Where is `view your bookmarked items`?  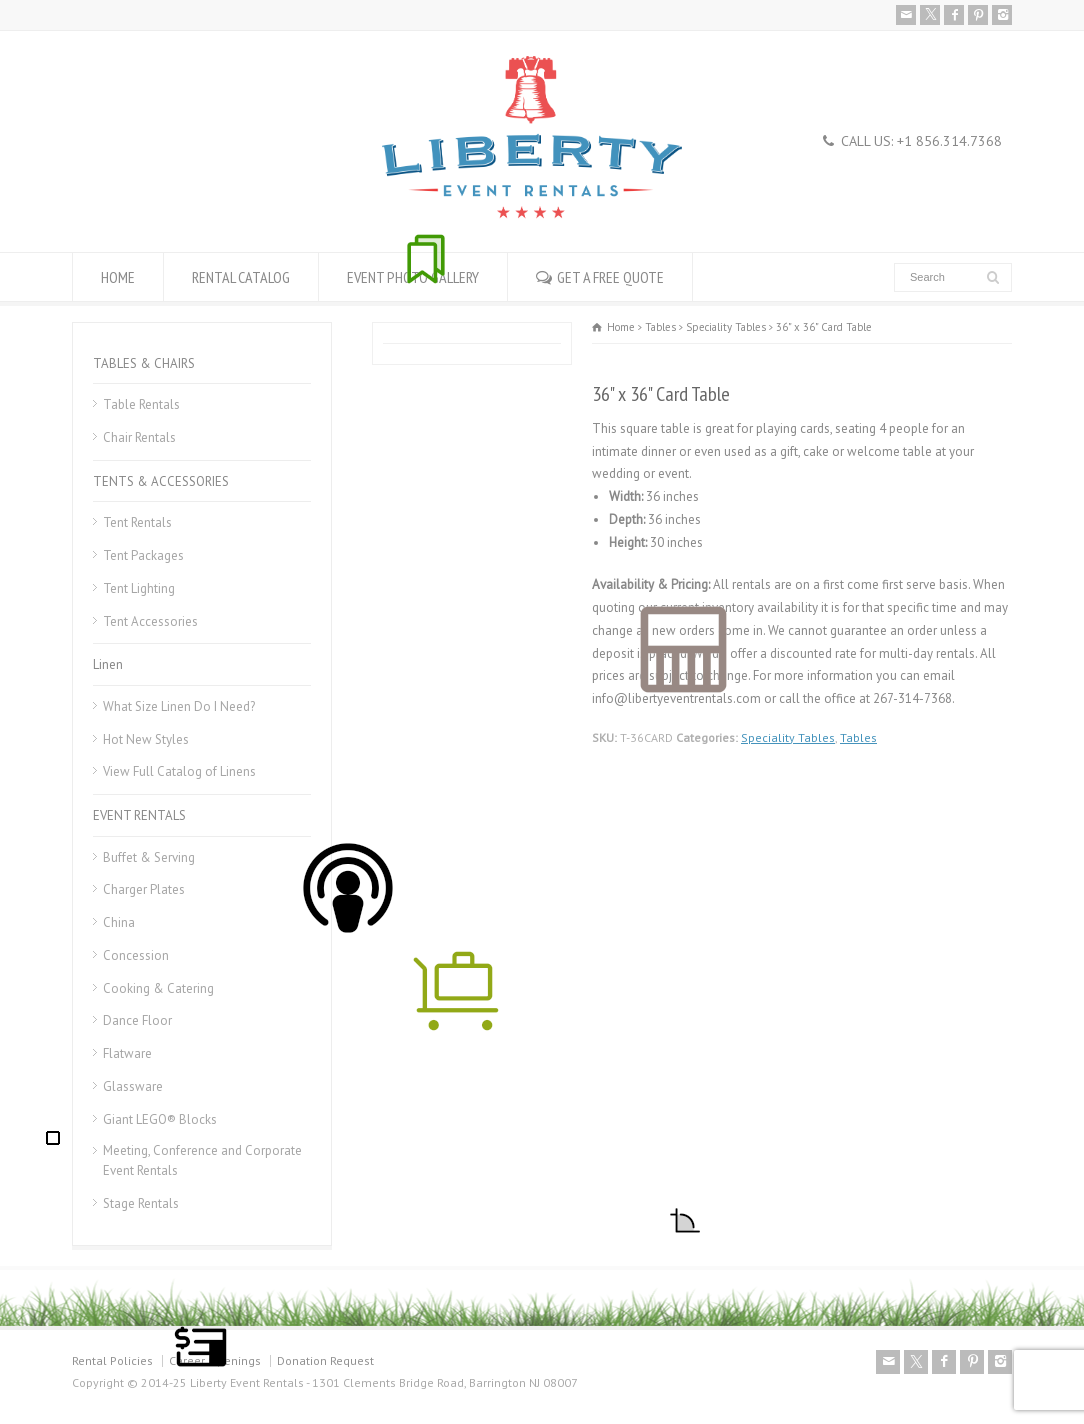 view your bookmarked items is located at coordinates (426, 259).